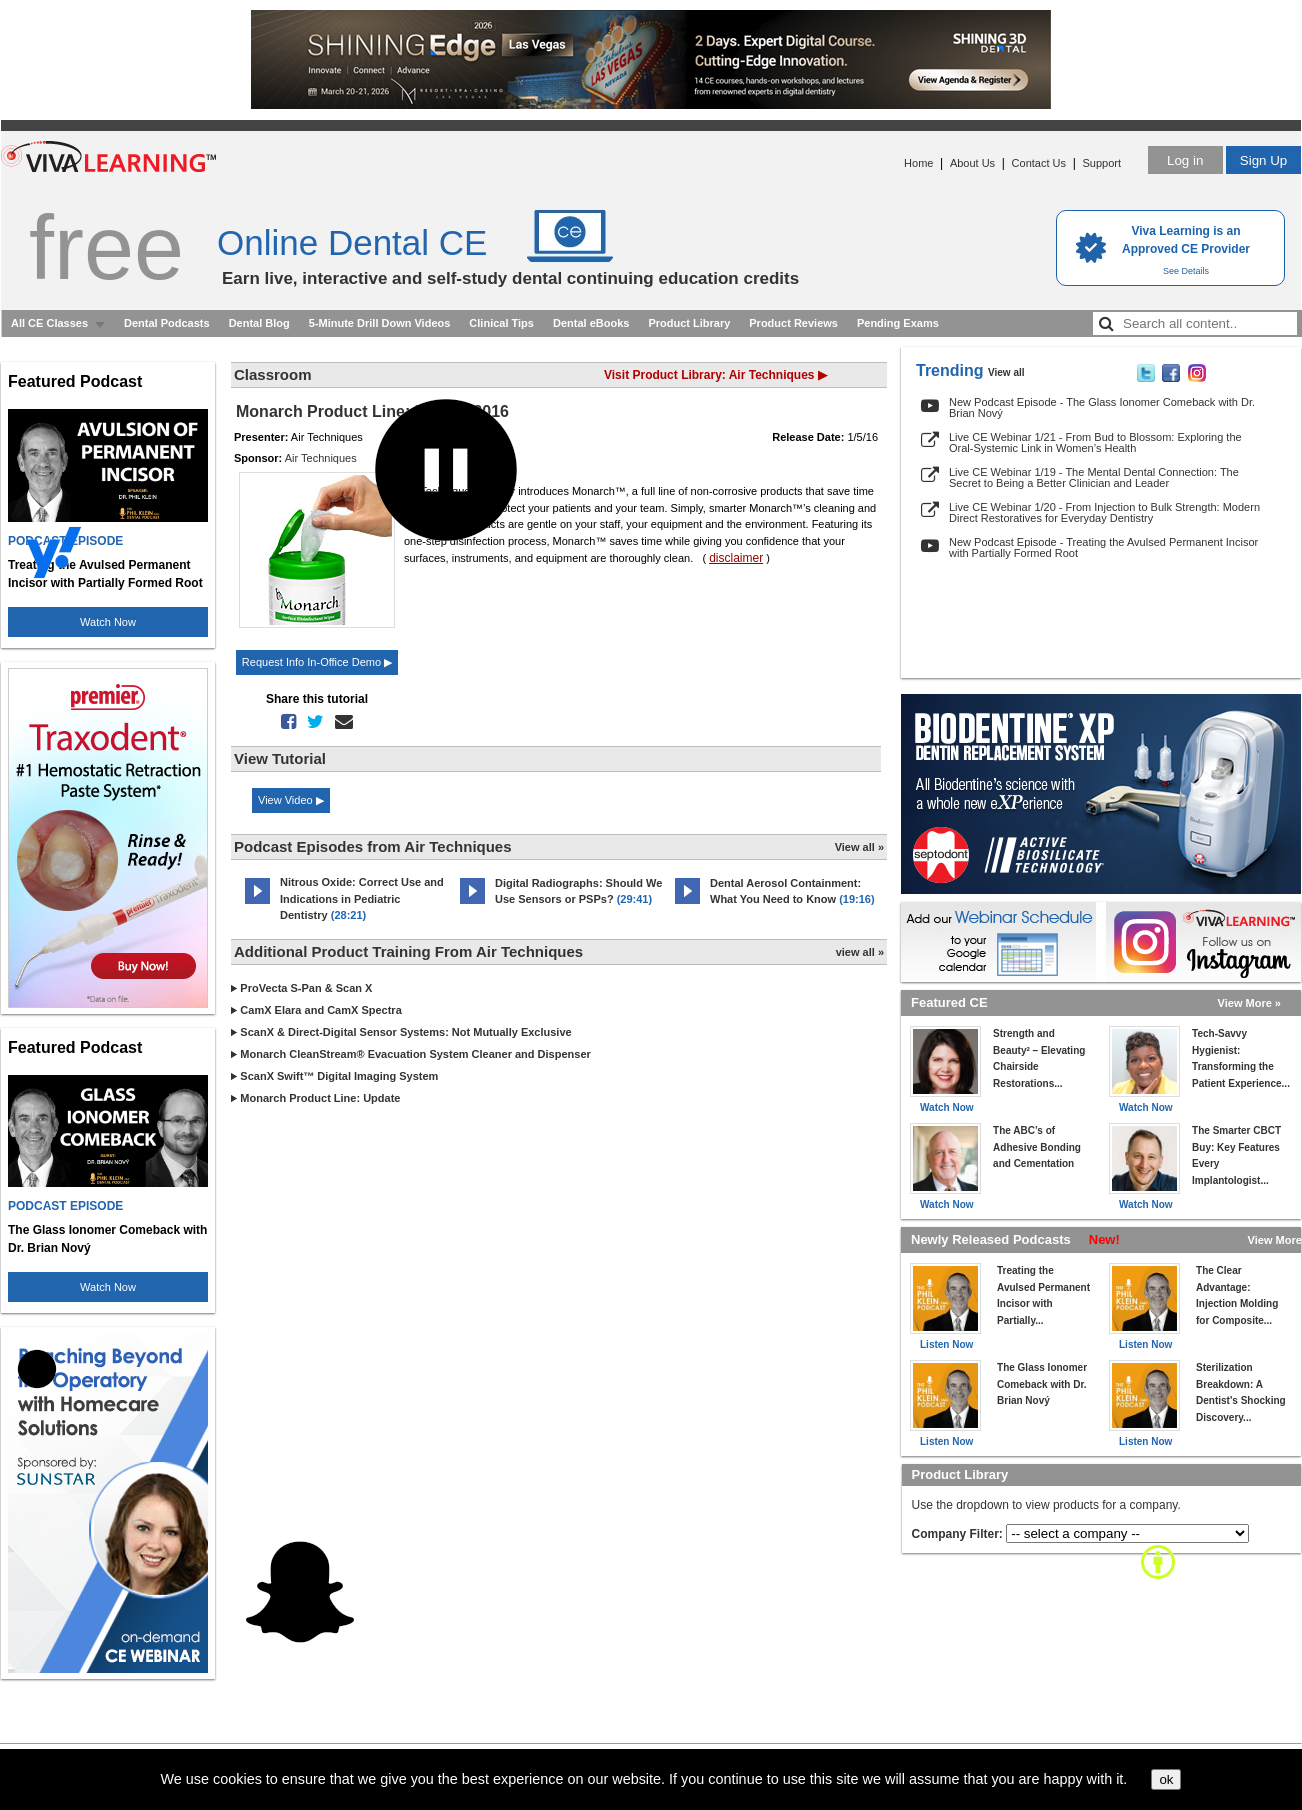 The width and height of the screenshot is (1302, 1810). Describe the element at coordinates (37, 1369) in the screenshot. I see `unselected or inactive radio button option` at that location.